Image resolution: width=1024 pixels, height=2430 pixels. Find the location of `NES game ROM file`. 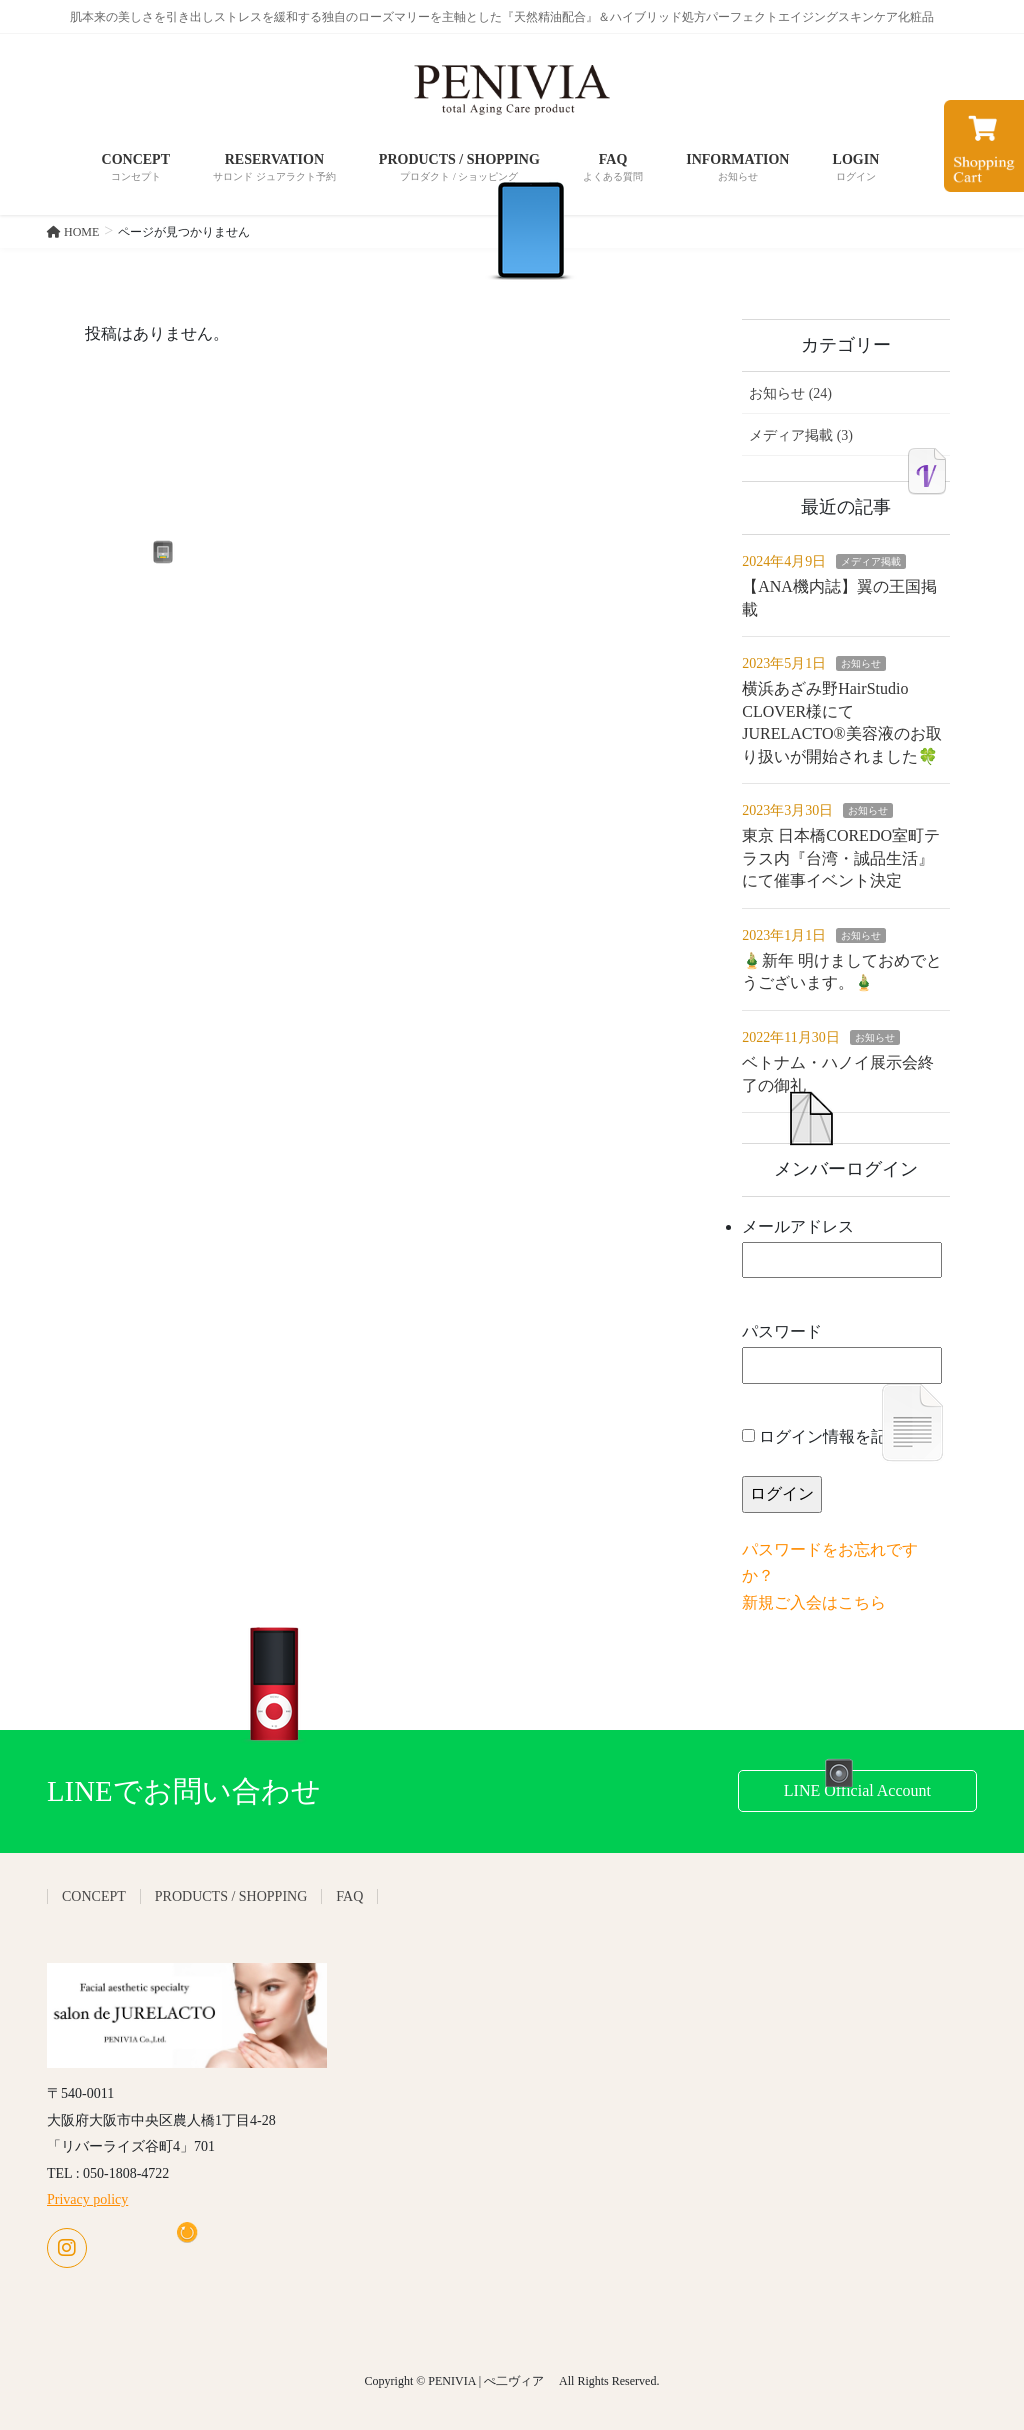

NES game ROM file is located at coordinates (163, 552).